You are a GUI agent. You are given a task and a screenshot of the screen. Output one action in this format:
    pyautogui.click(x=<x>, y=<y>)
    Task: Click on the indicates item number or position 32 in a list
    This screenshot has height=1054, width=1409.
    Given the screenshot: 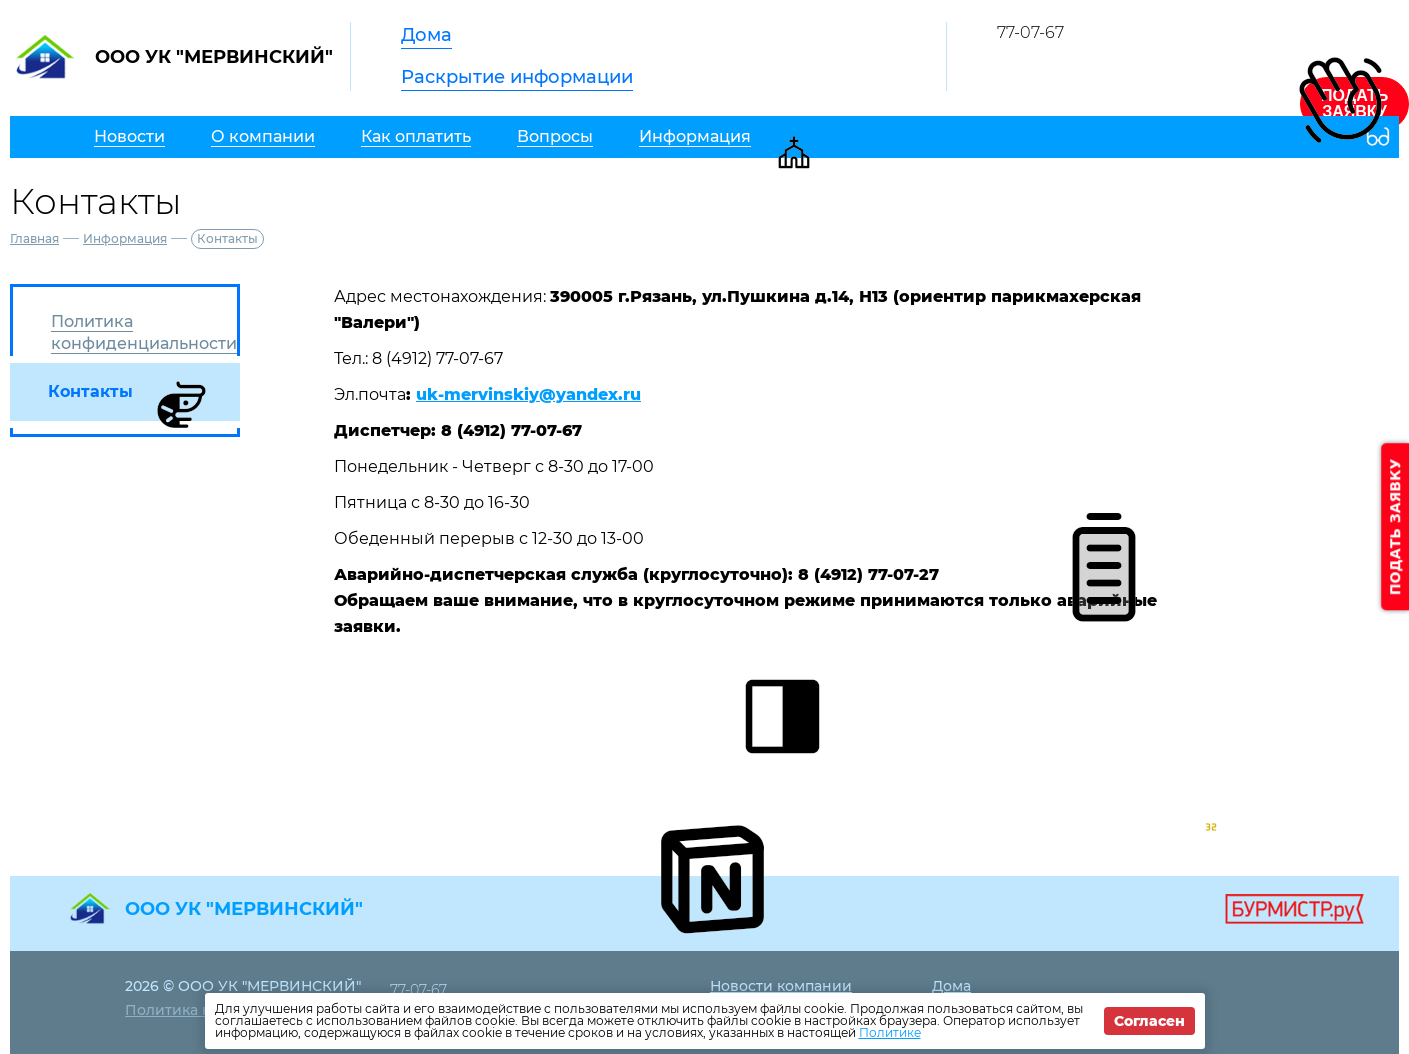 What is the action you would take?
    pyautogui.click(x=1211, y=827)
    